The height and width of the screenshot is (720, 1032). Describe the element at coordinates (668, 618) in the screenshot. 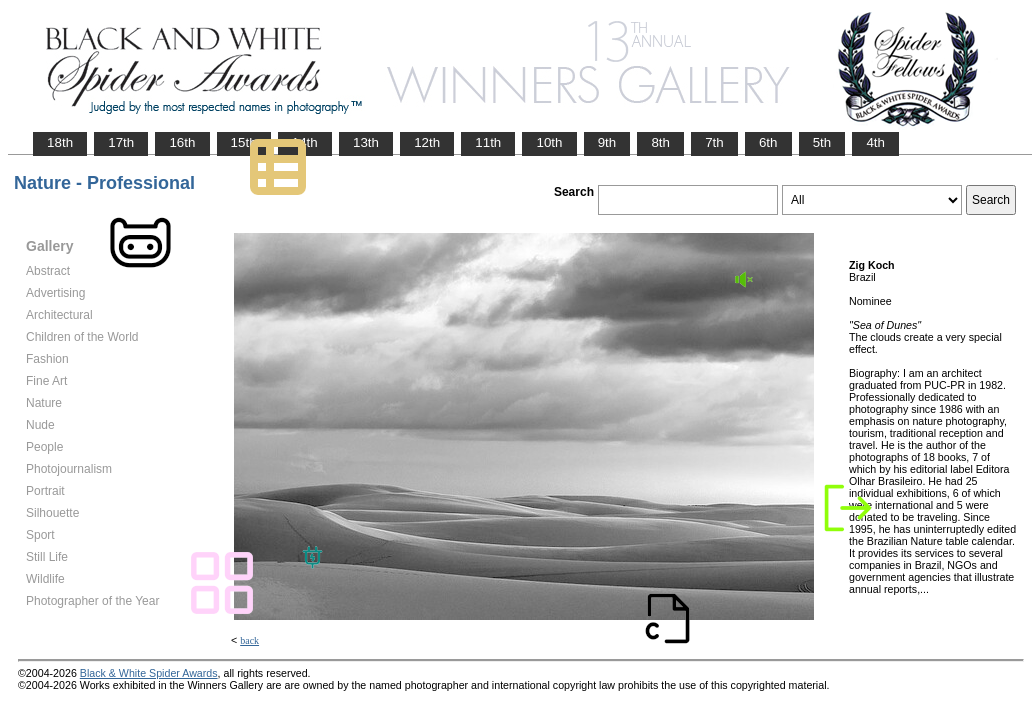

I see `a C programming language source file` at that location.